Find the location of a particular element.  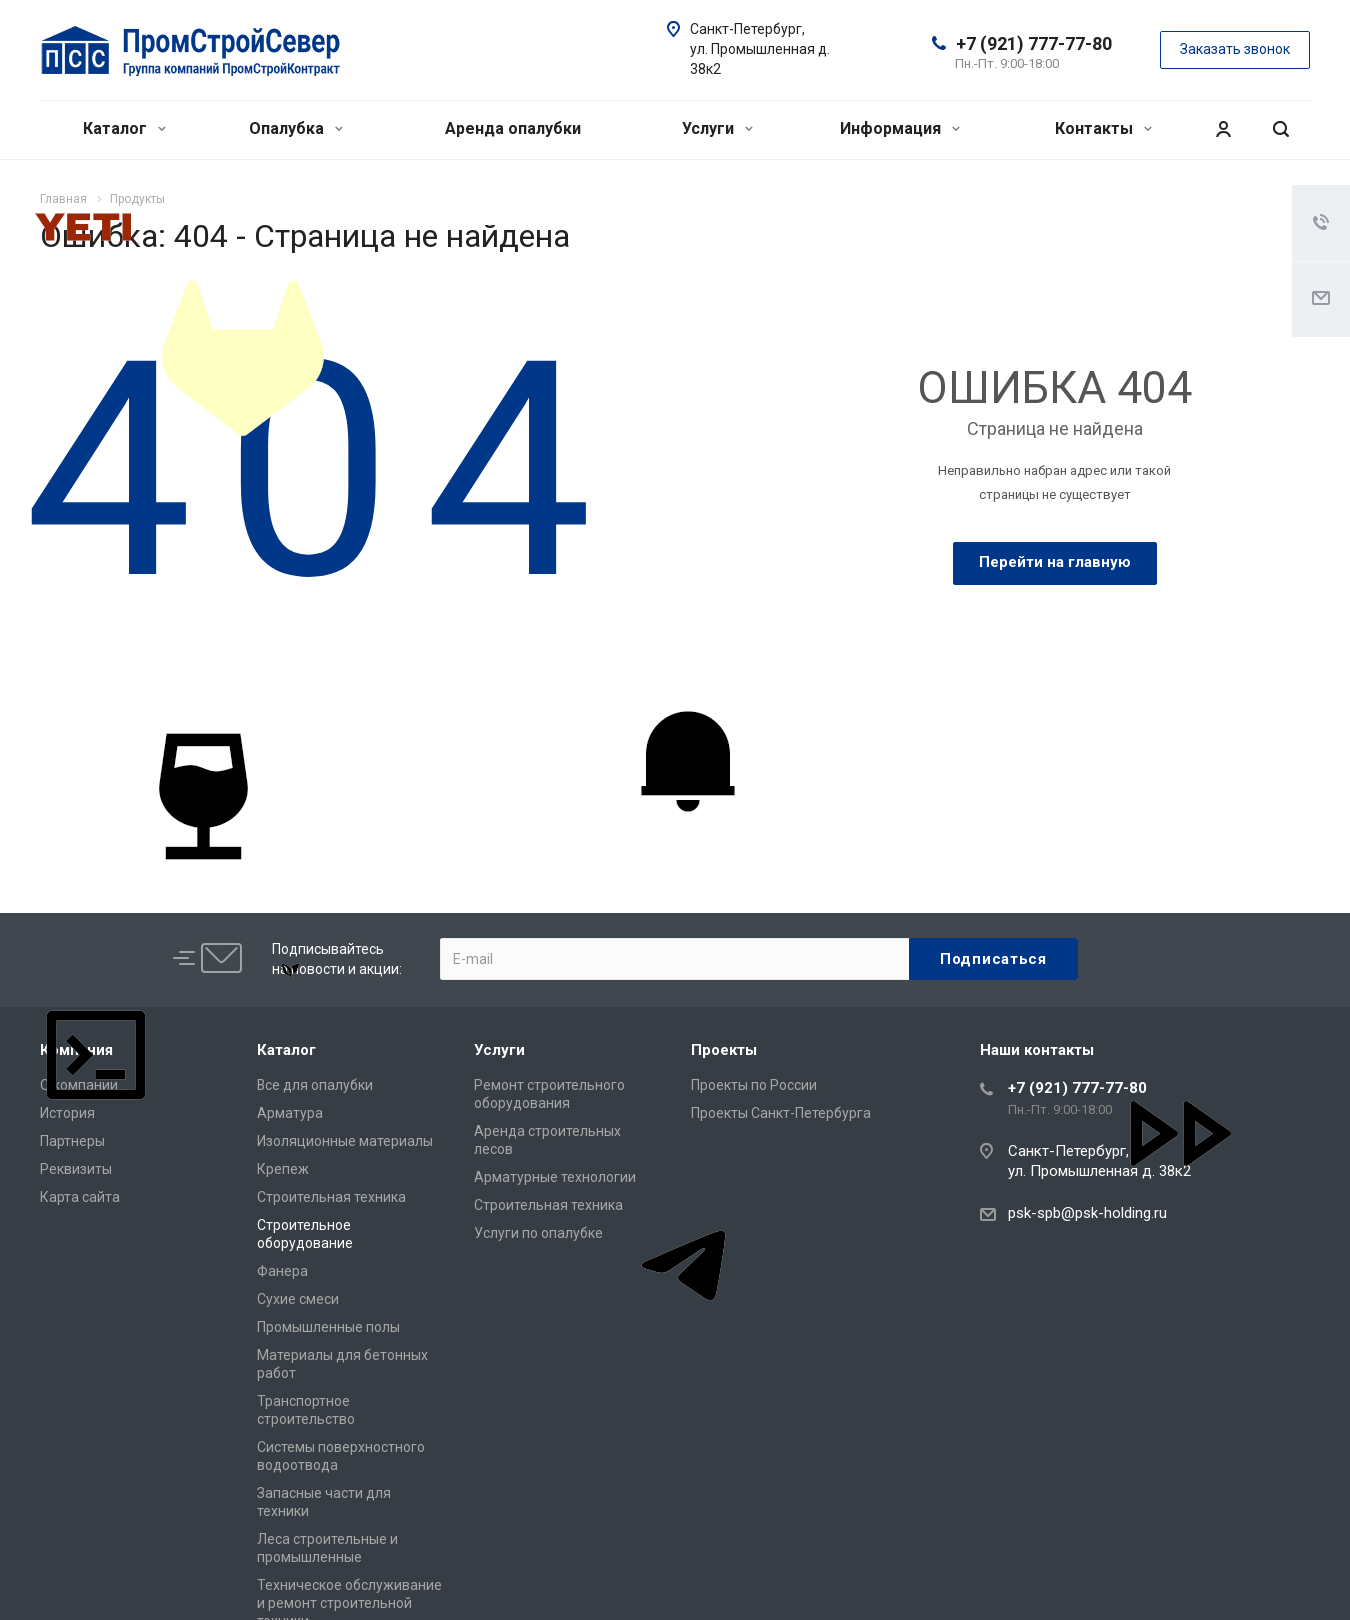

view your notifications is located at coordinates (688, 758).